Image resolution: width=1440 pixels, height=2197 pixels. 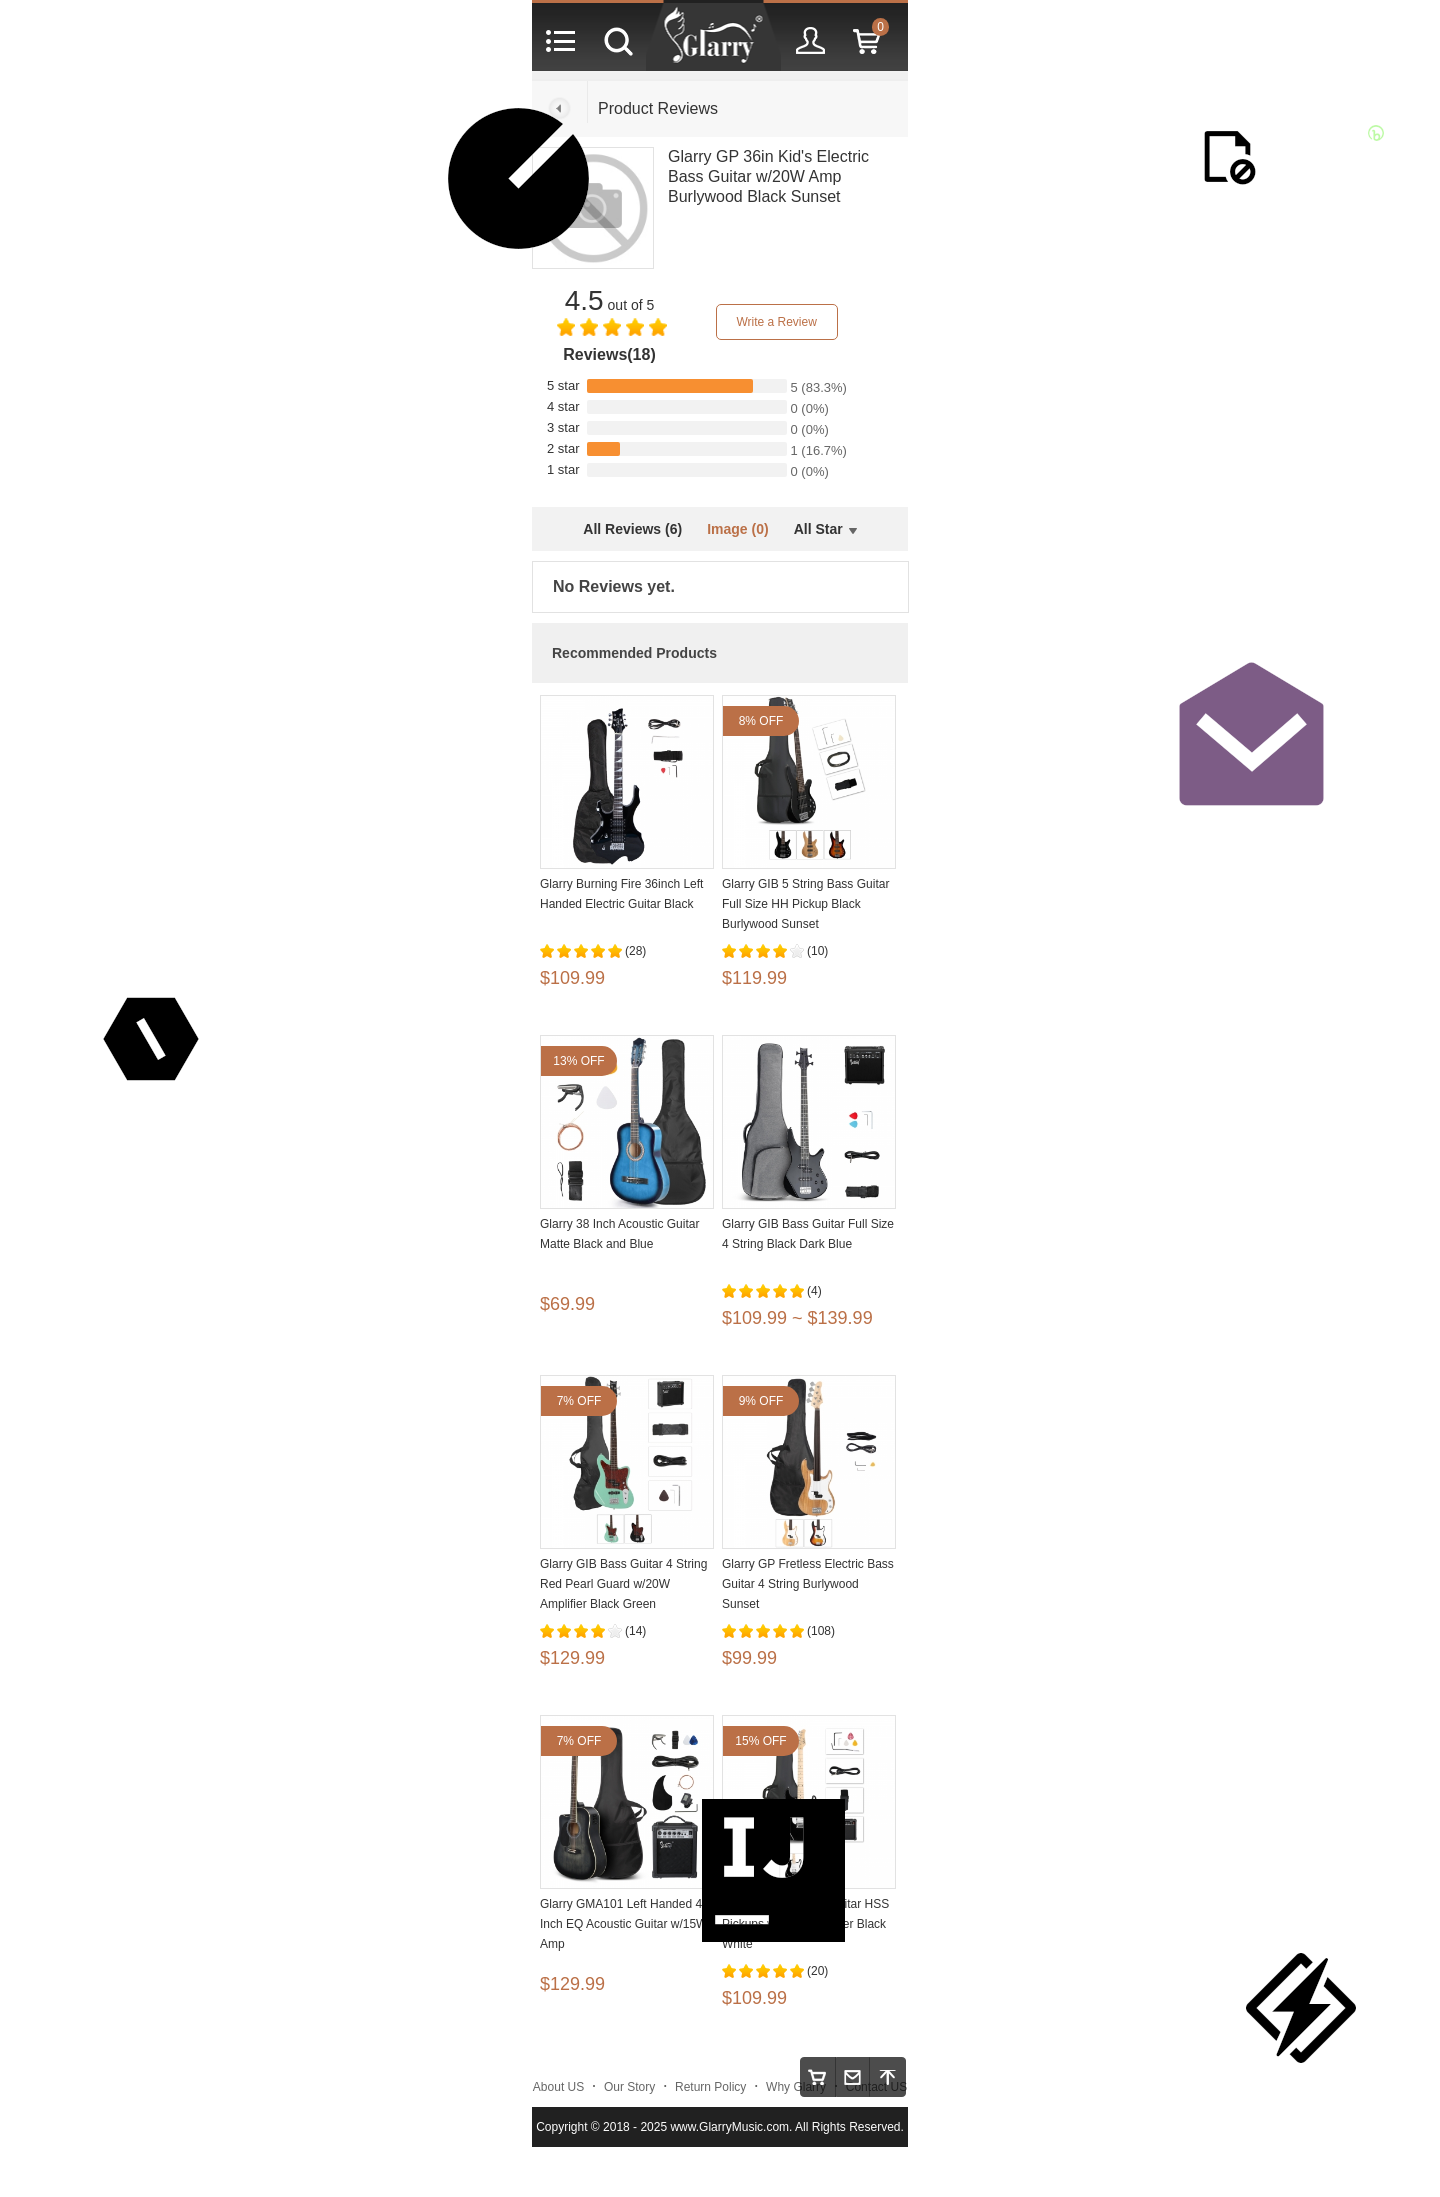 What do you see at coordinates (151, 1039) in the screenshot?
I see `open system settings` at bounding box center [151, 1039].